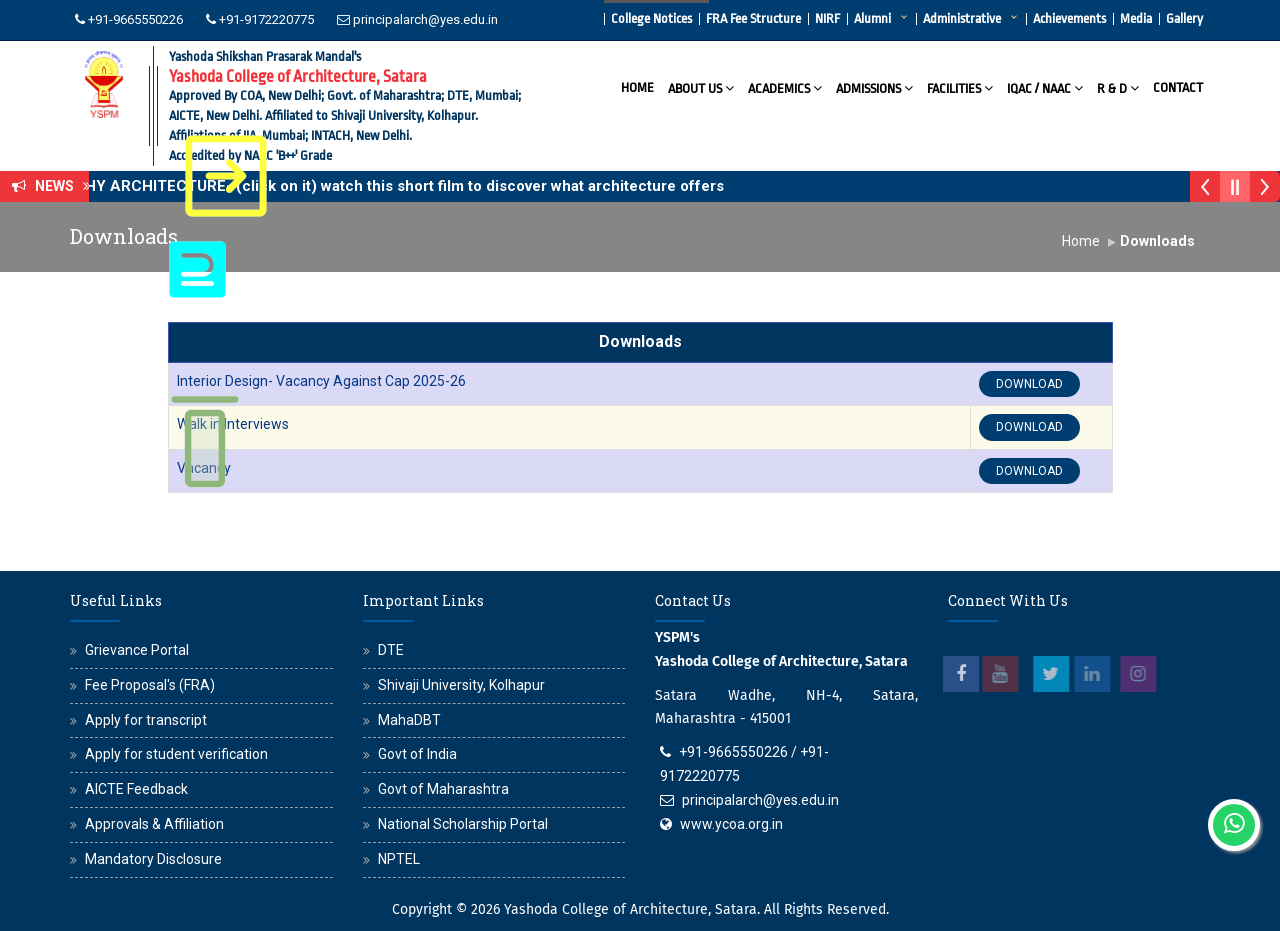 The image size is (1280, 931). I want to click on indicates a superset relationship in mathematical notation, so click(197, 269).